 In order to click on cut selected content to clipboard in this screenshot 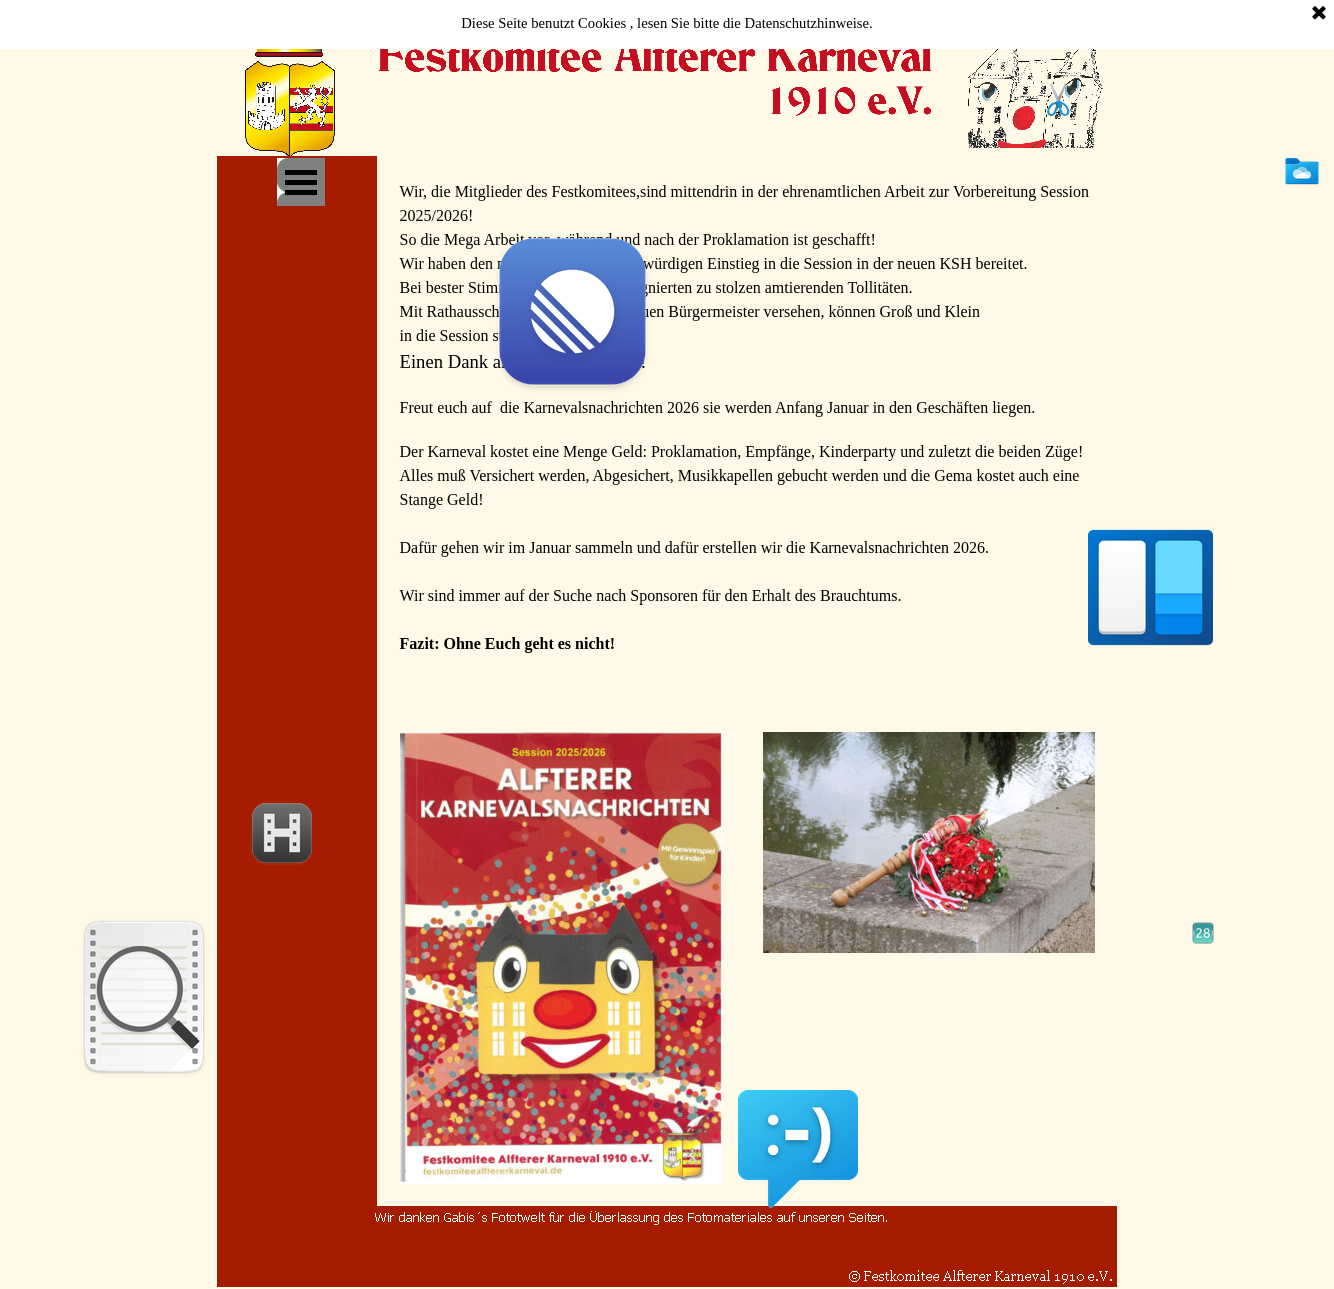, I will do `click(1058, 99)`.